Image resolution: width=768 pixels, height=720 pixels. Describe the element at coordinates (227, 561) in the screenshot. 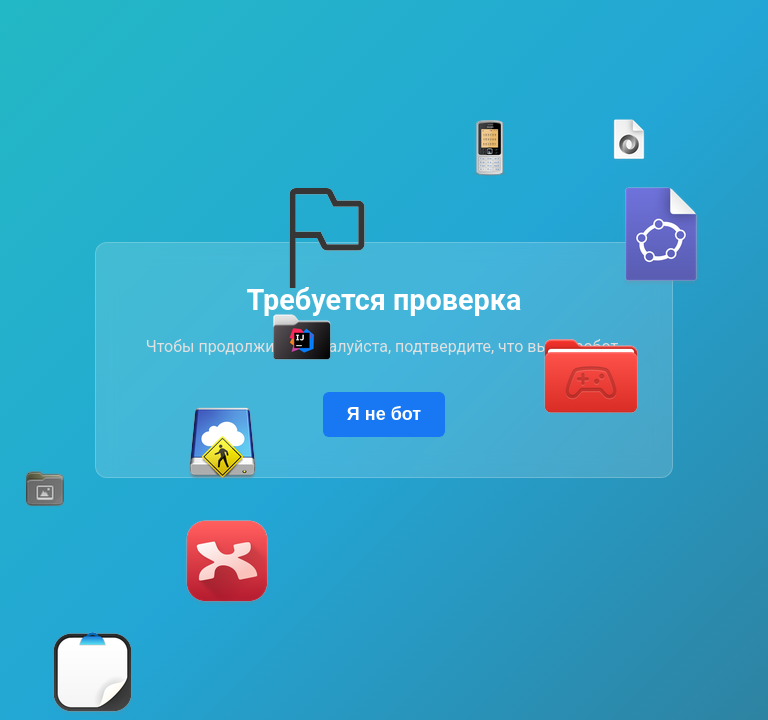

I see `open xmind mind mapping application` at that location.